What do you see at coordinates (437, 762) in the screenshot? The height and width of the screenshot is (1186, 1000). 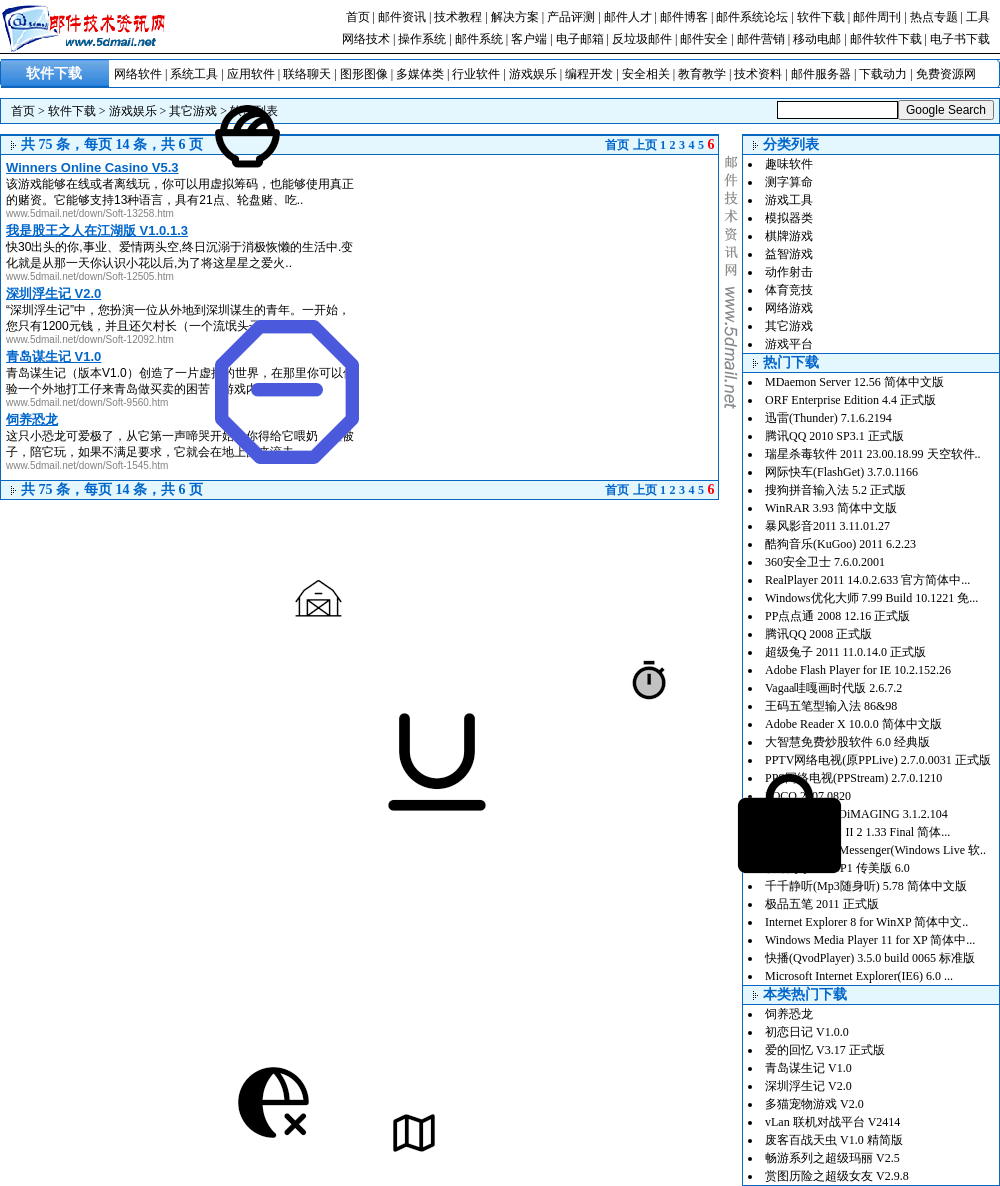 I see `apply underline formatting to selected text` at bounding box center [437, 762].